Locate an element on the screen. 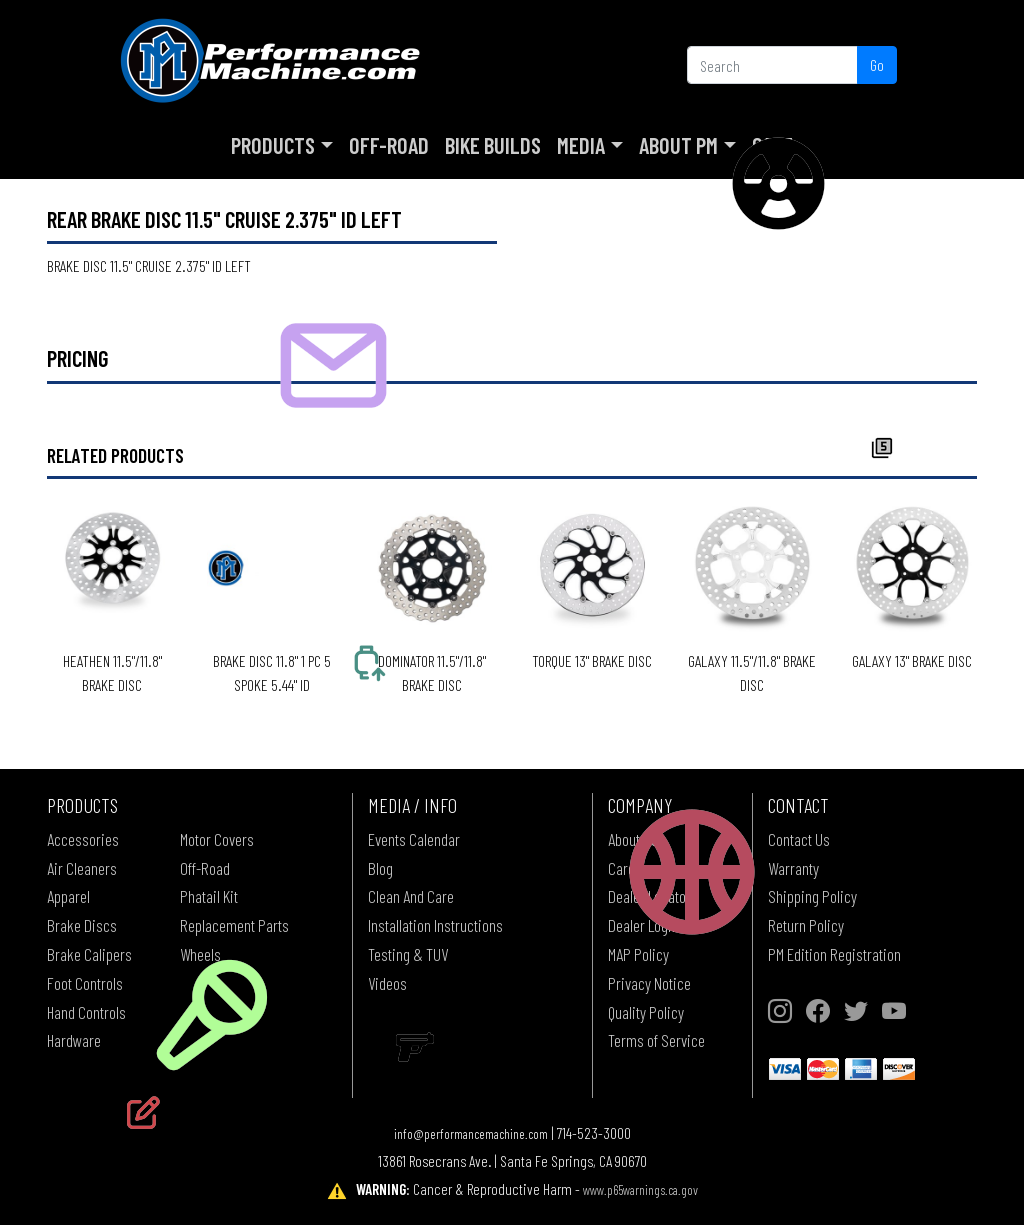 This screenshot has width=1024, height=1225. indicates radioactive or hazardous material warning is located at coordinates (778, 183).